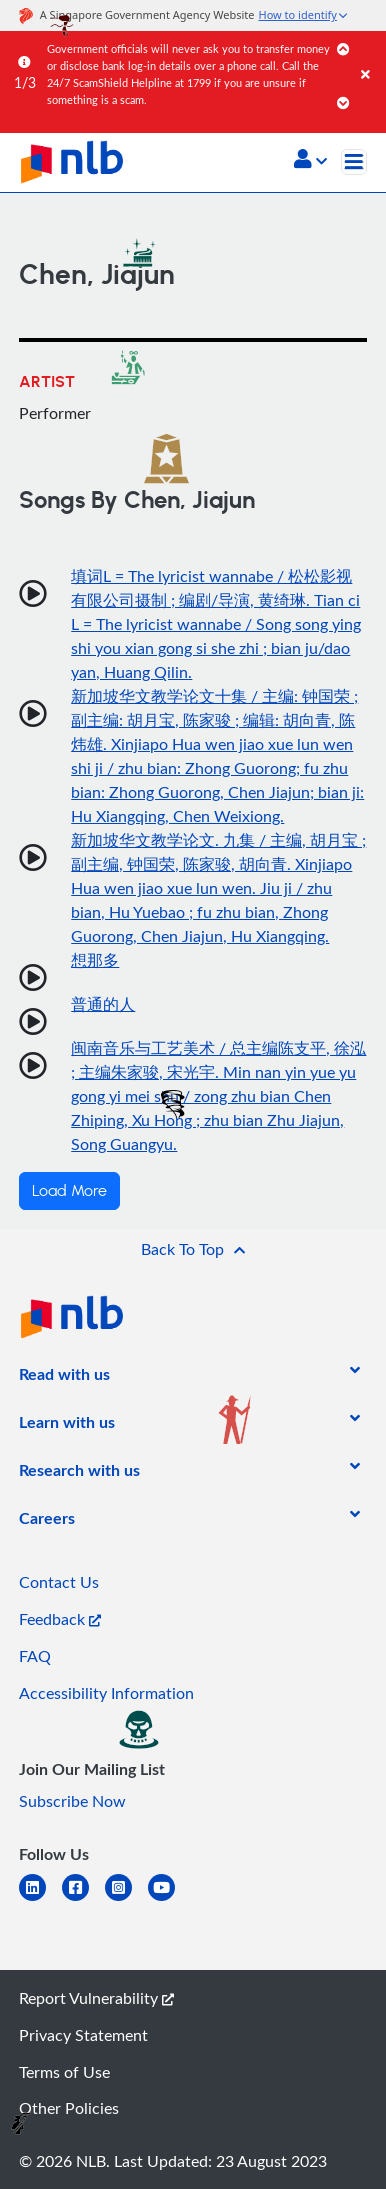 This screenshot has height=2189, width=386. Describe the element at coordinates (128, 367) in the screenshot. I see `view the magician tarot card` at that location.